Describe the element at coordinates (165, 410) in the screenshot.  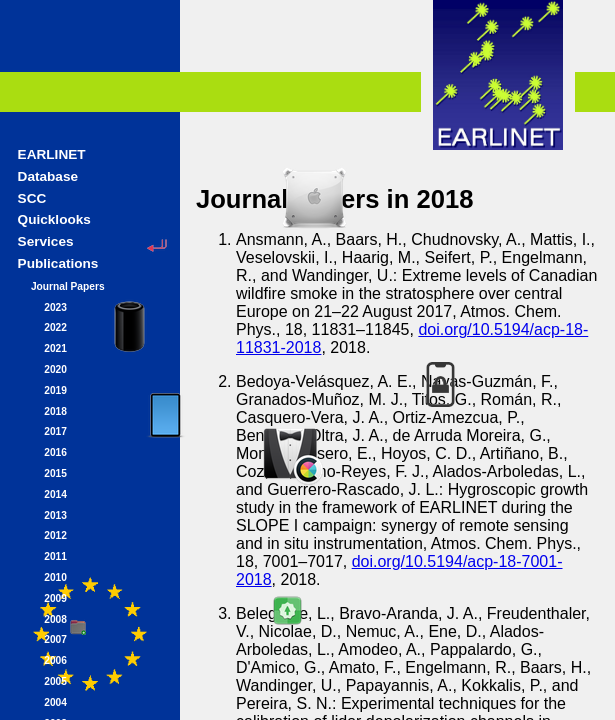
I see `iPad Mini device icon` at that location.